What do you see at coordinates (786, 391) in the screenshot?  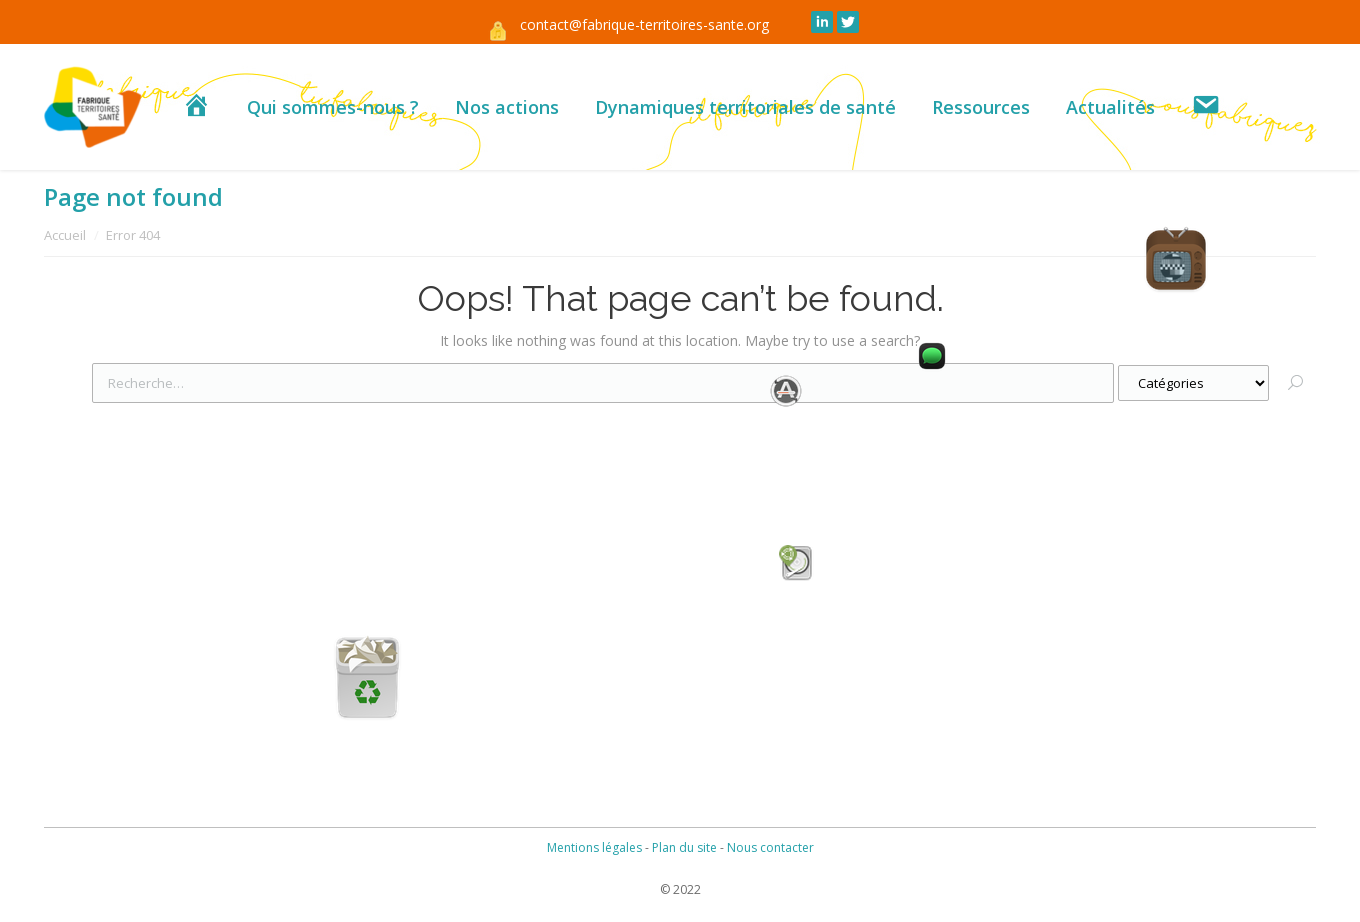 I see `open the system software update application` at bounding box center [786, 391].